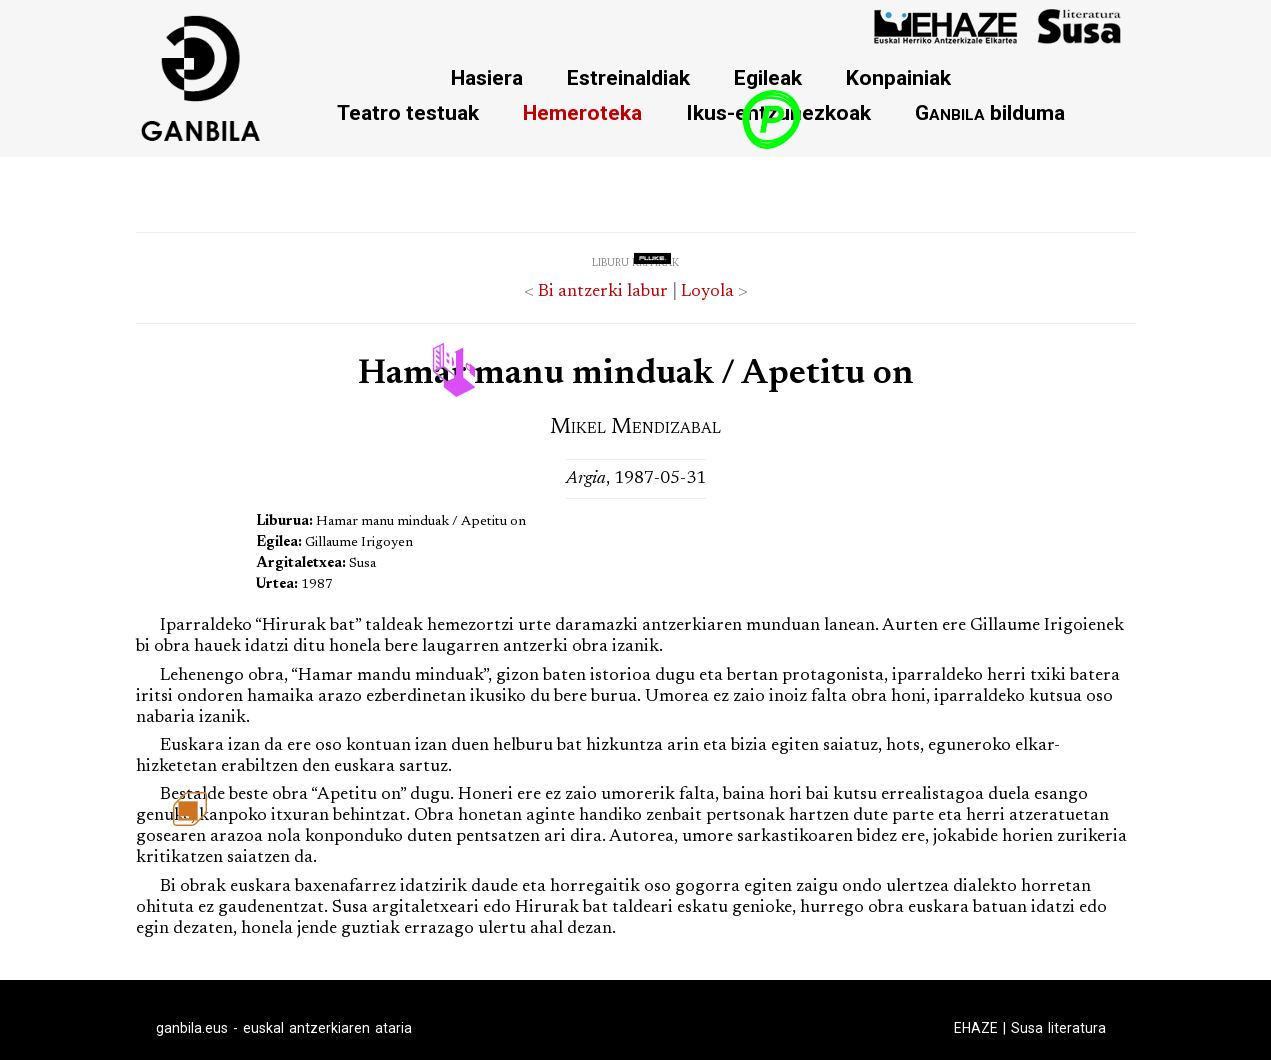 Image resolution: width=1271 pixels, height=1060 pixels. Describe the element at coordinates (190, 809) in the screenshot. I see `jetbrains company logo` at that location.